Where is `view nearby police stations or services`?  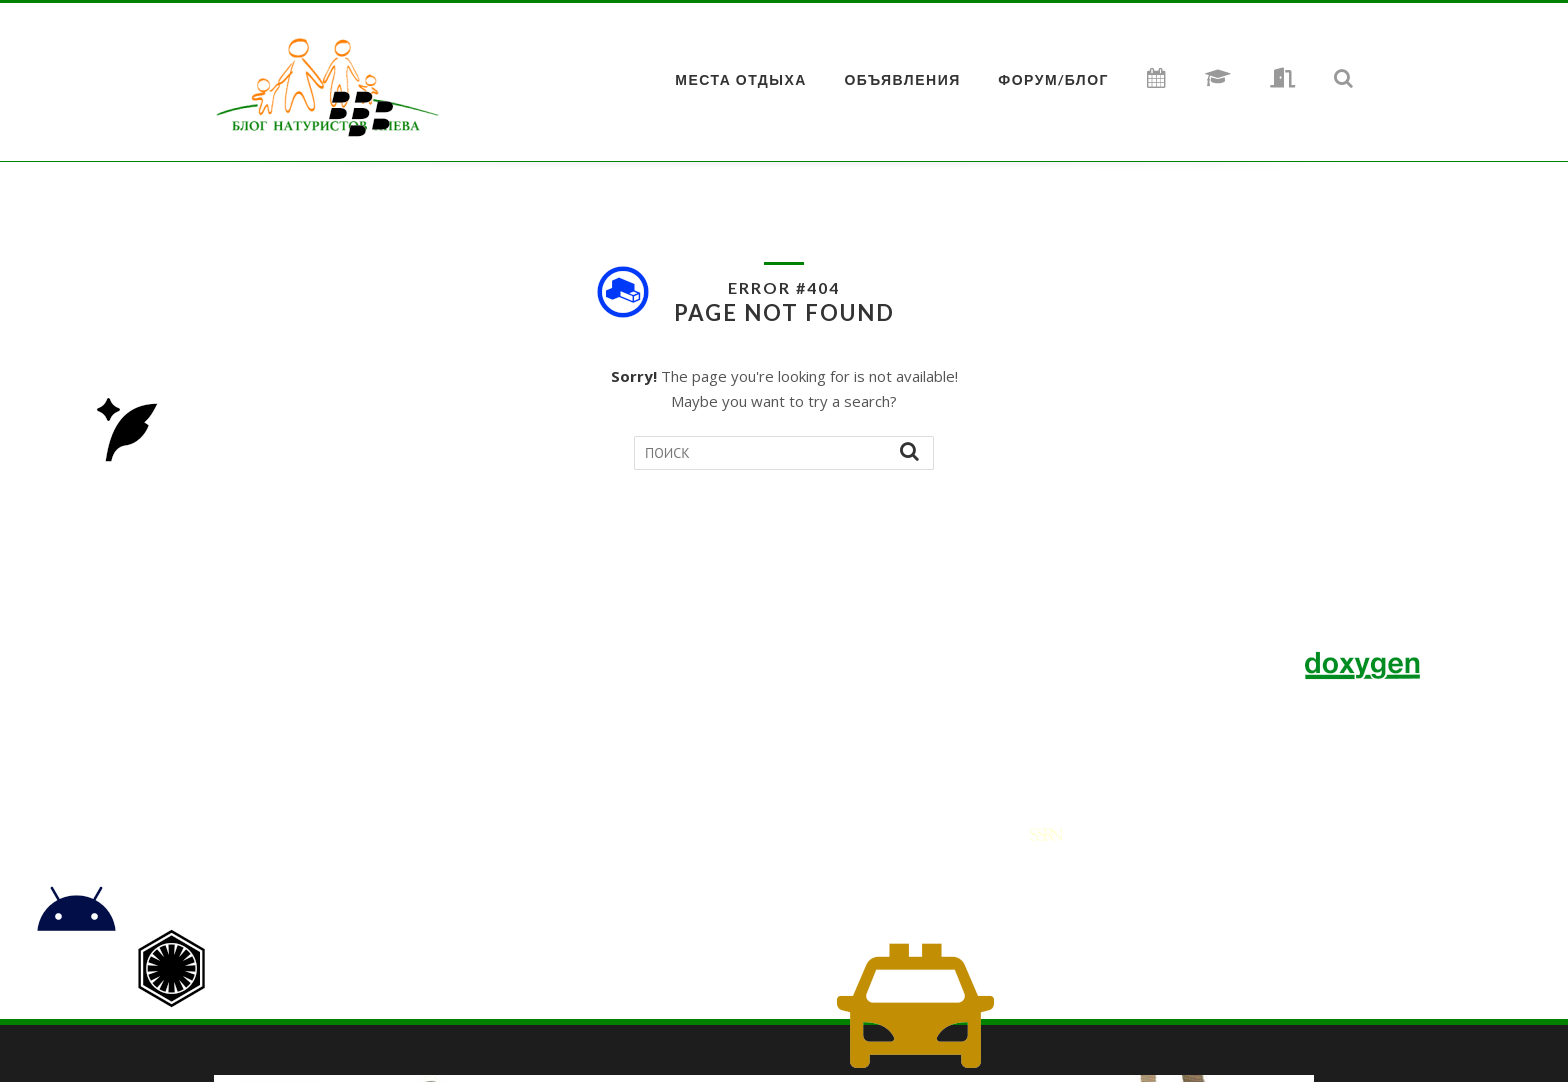
view nearby police stations or services is located at coordinates (915, 1002).